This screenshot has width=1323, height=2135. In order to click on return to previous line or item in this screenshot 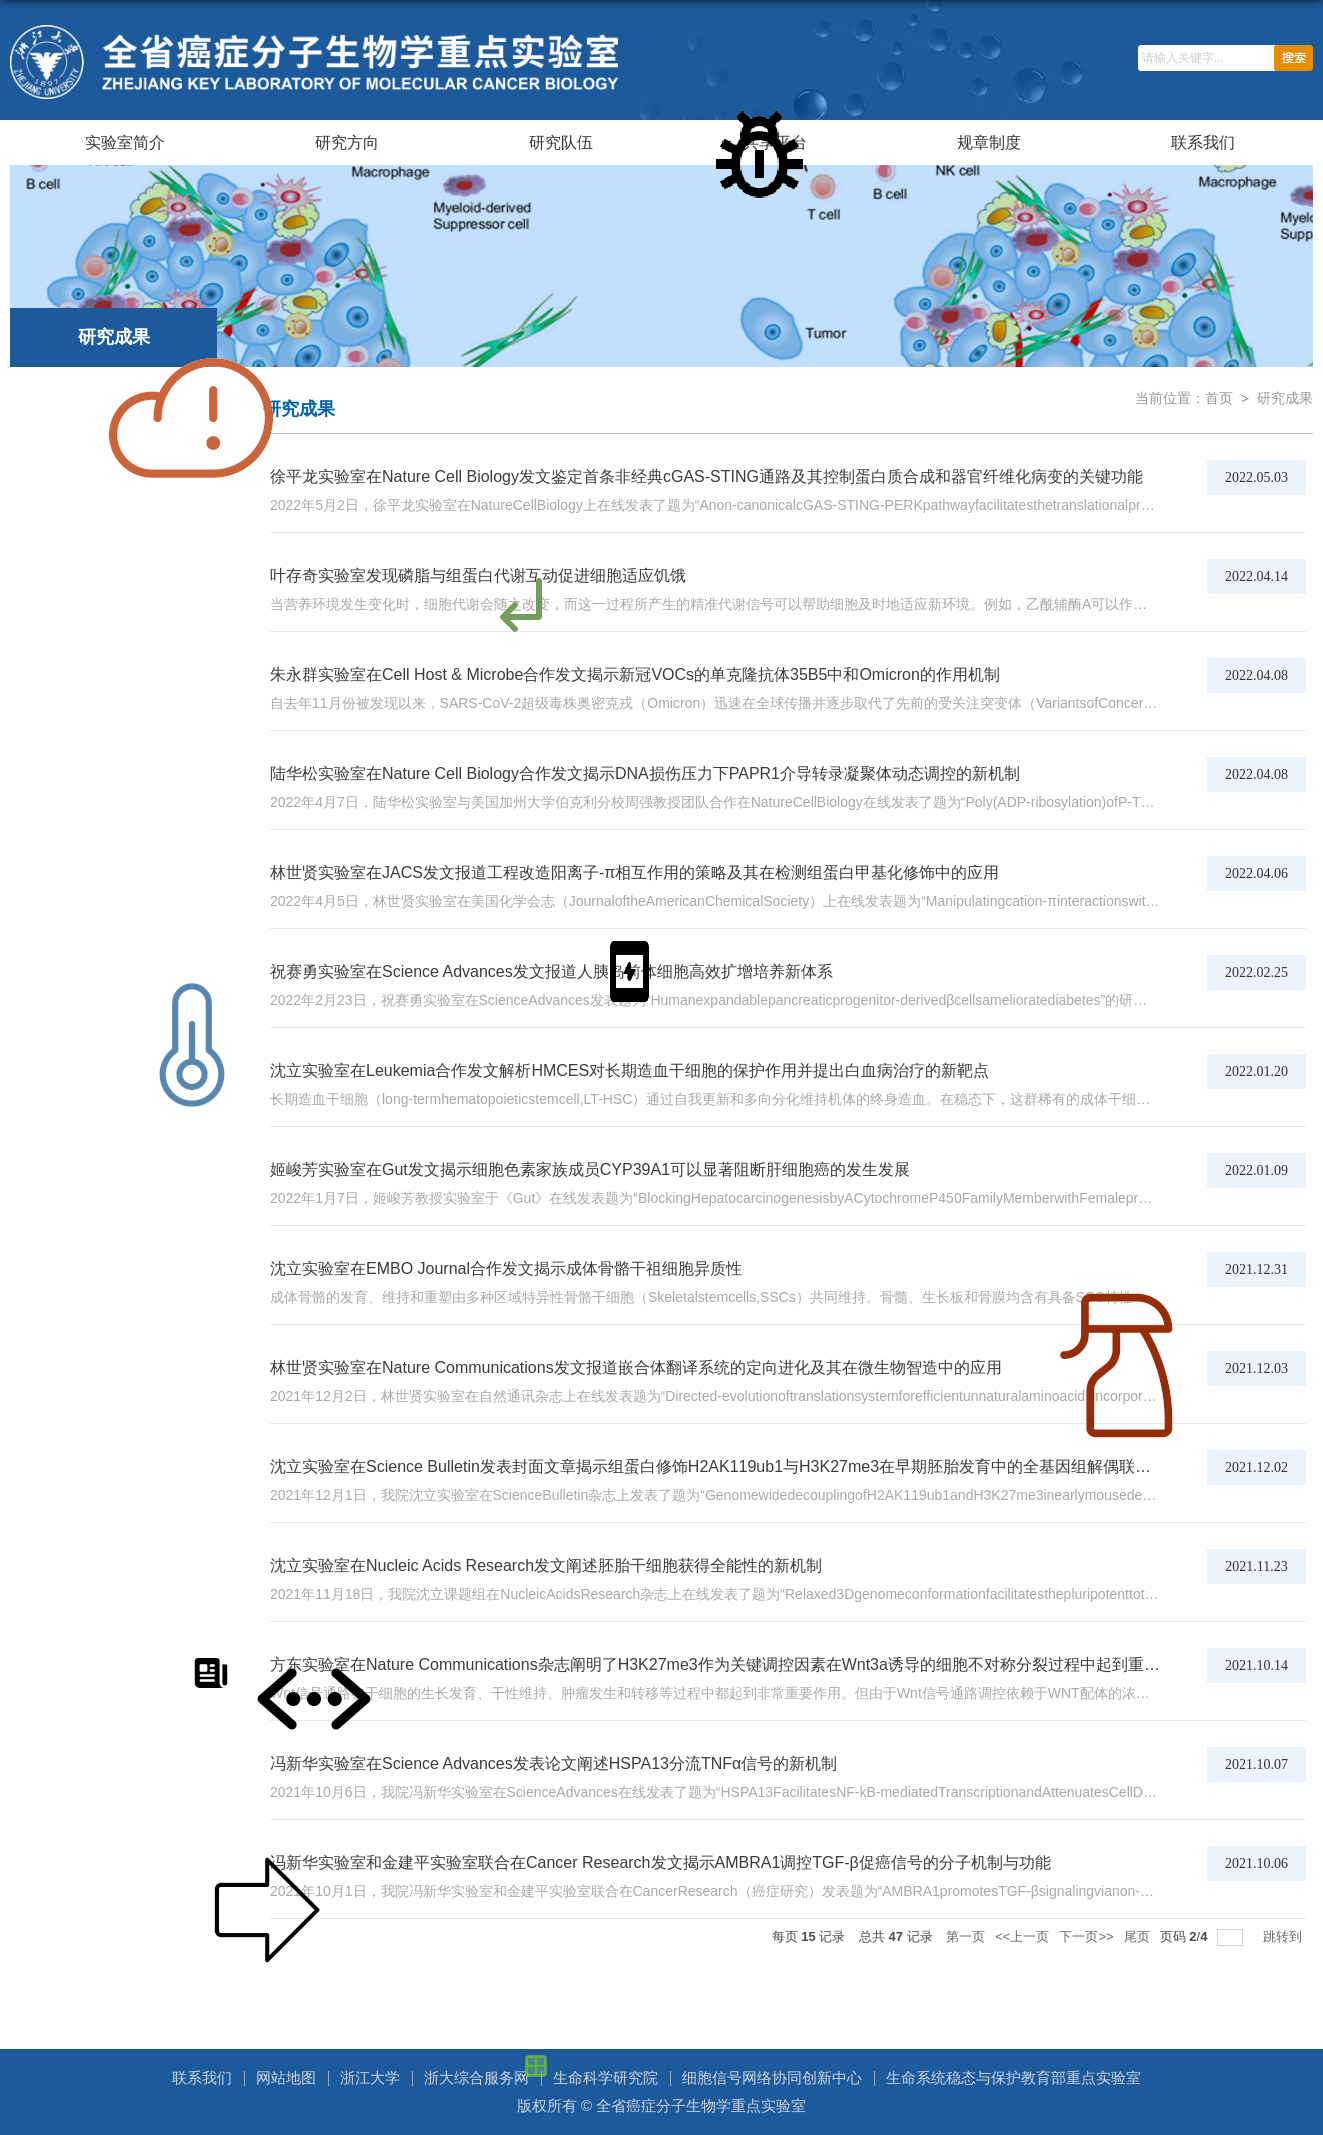, I will do `click(523, 605)`.